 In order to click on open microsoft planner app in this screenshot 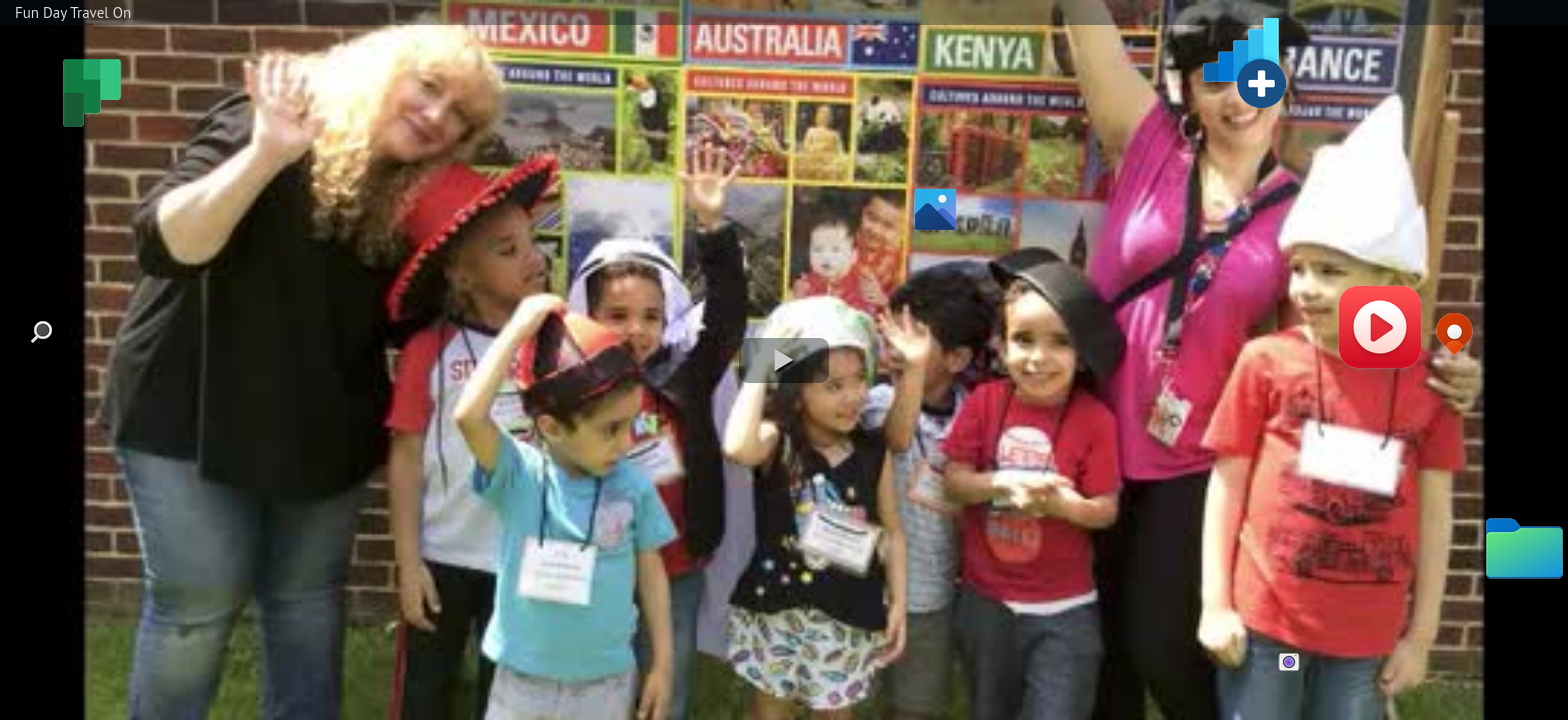, I will do `click(92, 93)`.